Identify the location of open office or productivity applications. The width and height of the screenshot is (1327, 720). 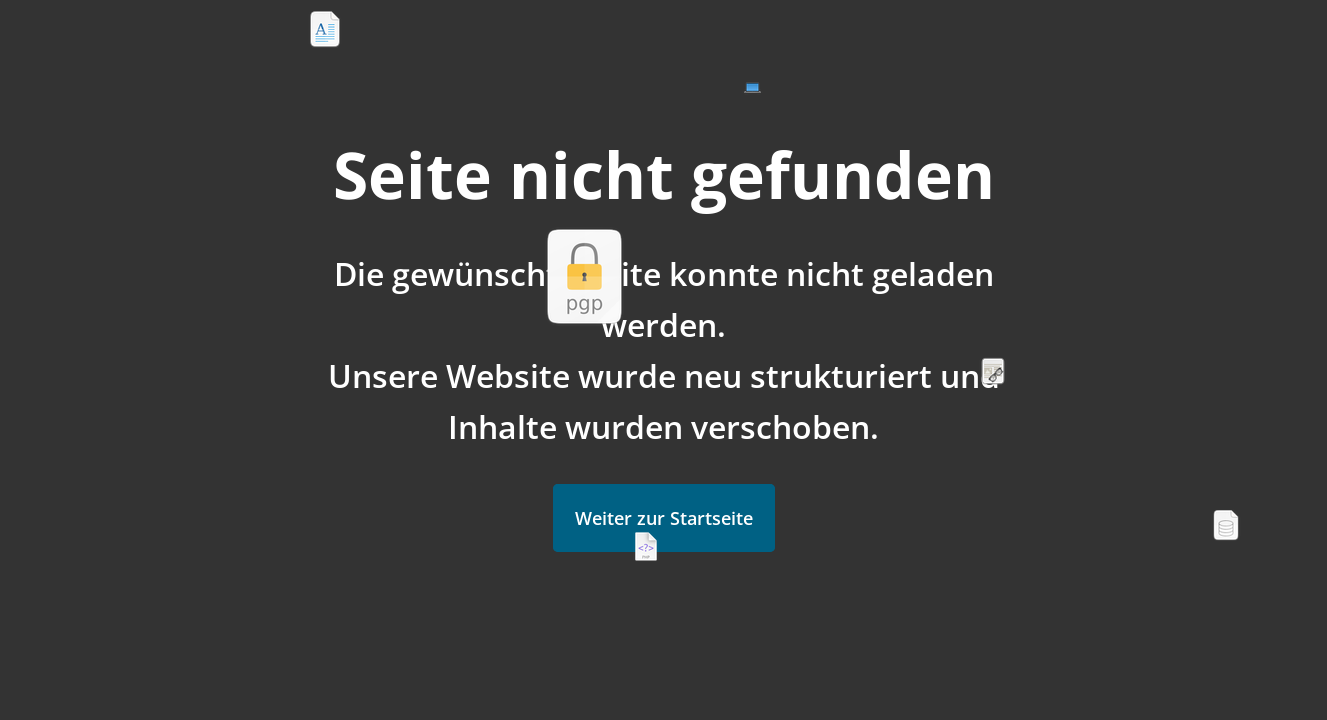
(993, 371).